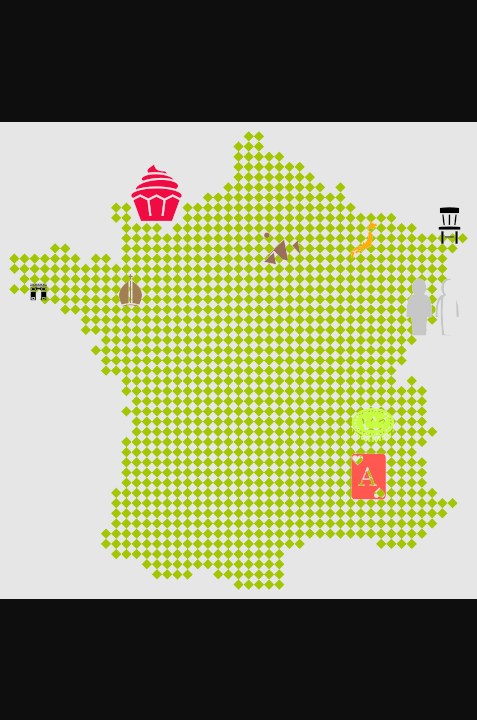 The width and height of the screenshot is (477, 720). What do you see at coordinates (434, 307) in the screenshot?
I see `indicates a follower or companion is active` at bounding box center [434, 307].